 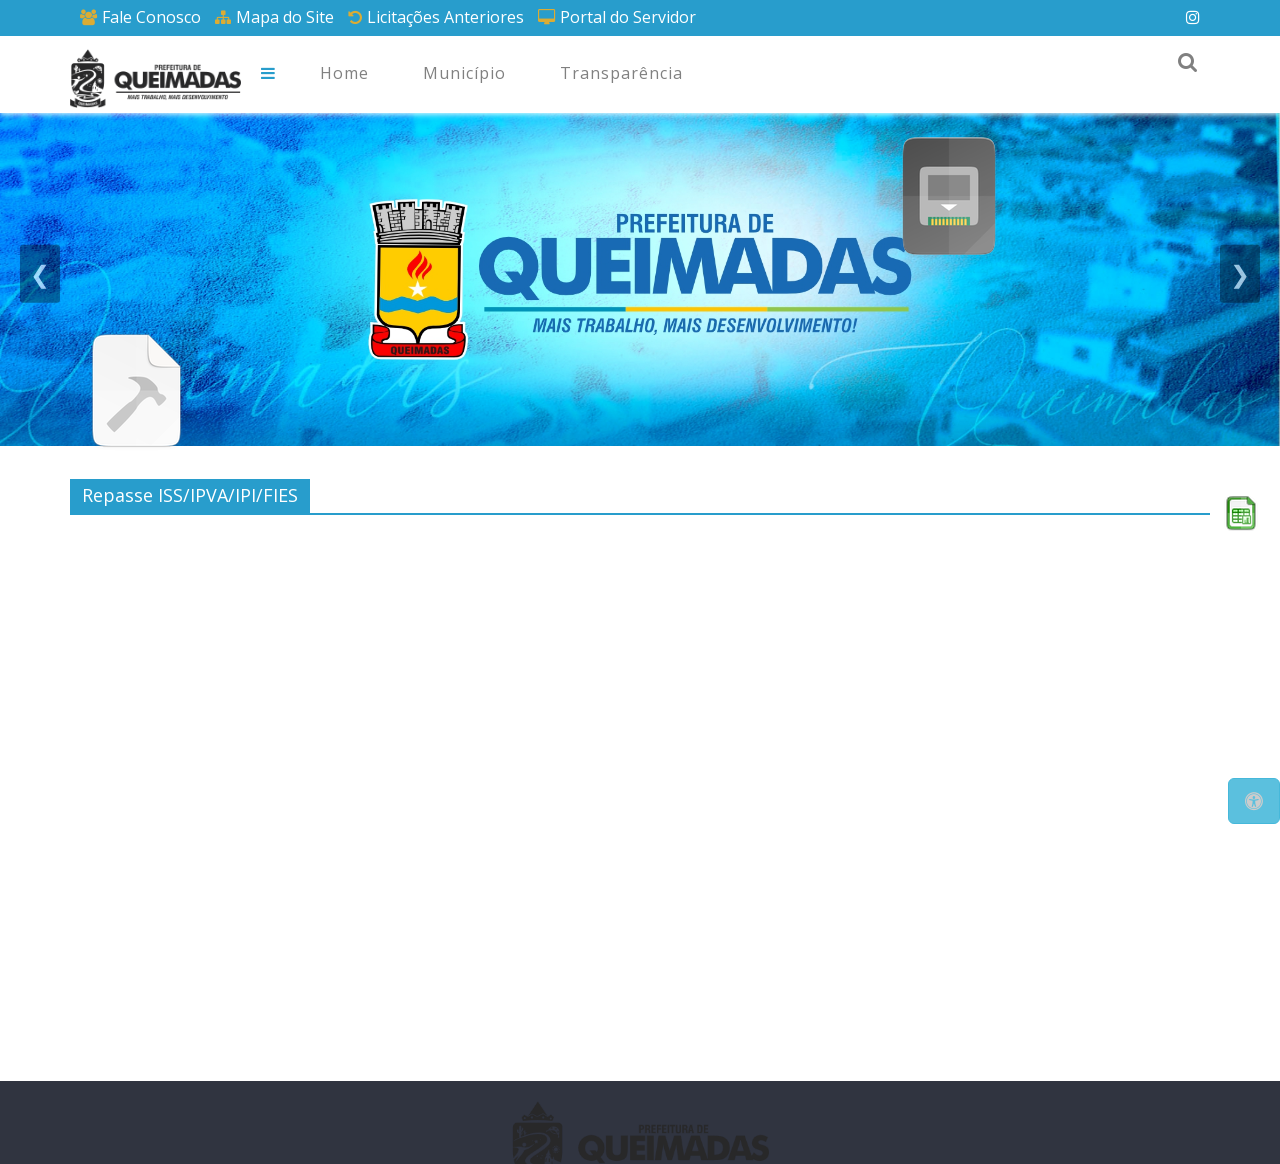 What do you see at coordinates (136, 390) in the screenshot?
I see `makefile document for build automation` at bounding box center [136, 390].